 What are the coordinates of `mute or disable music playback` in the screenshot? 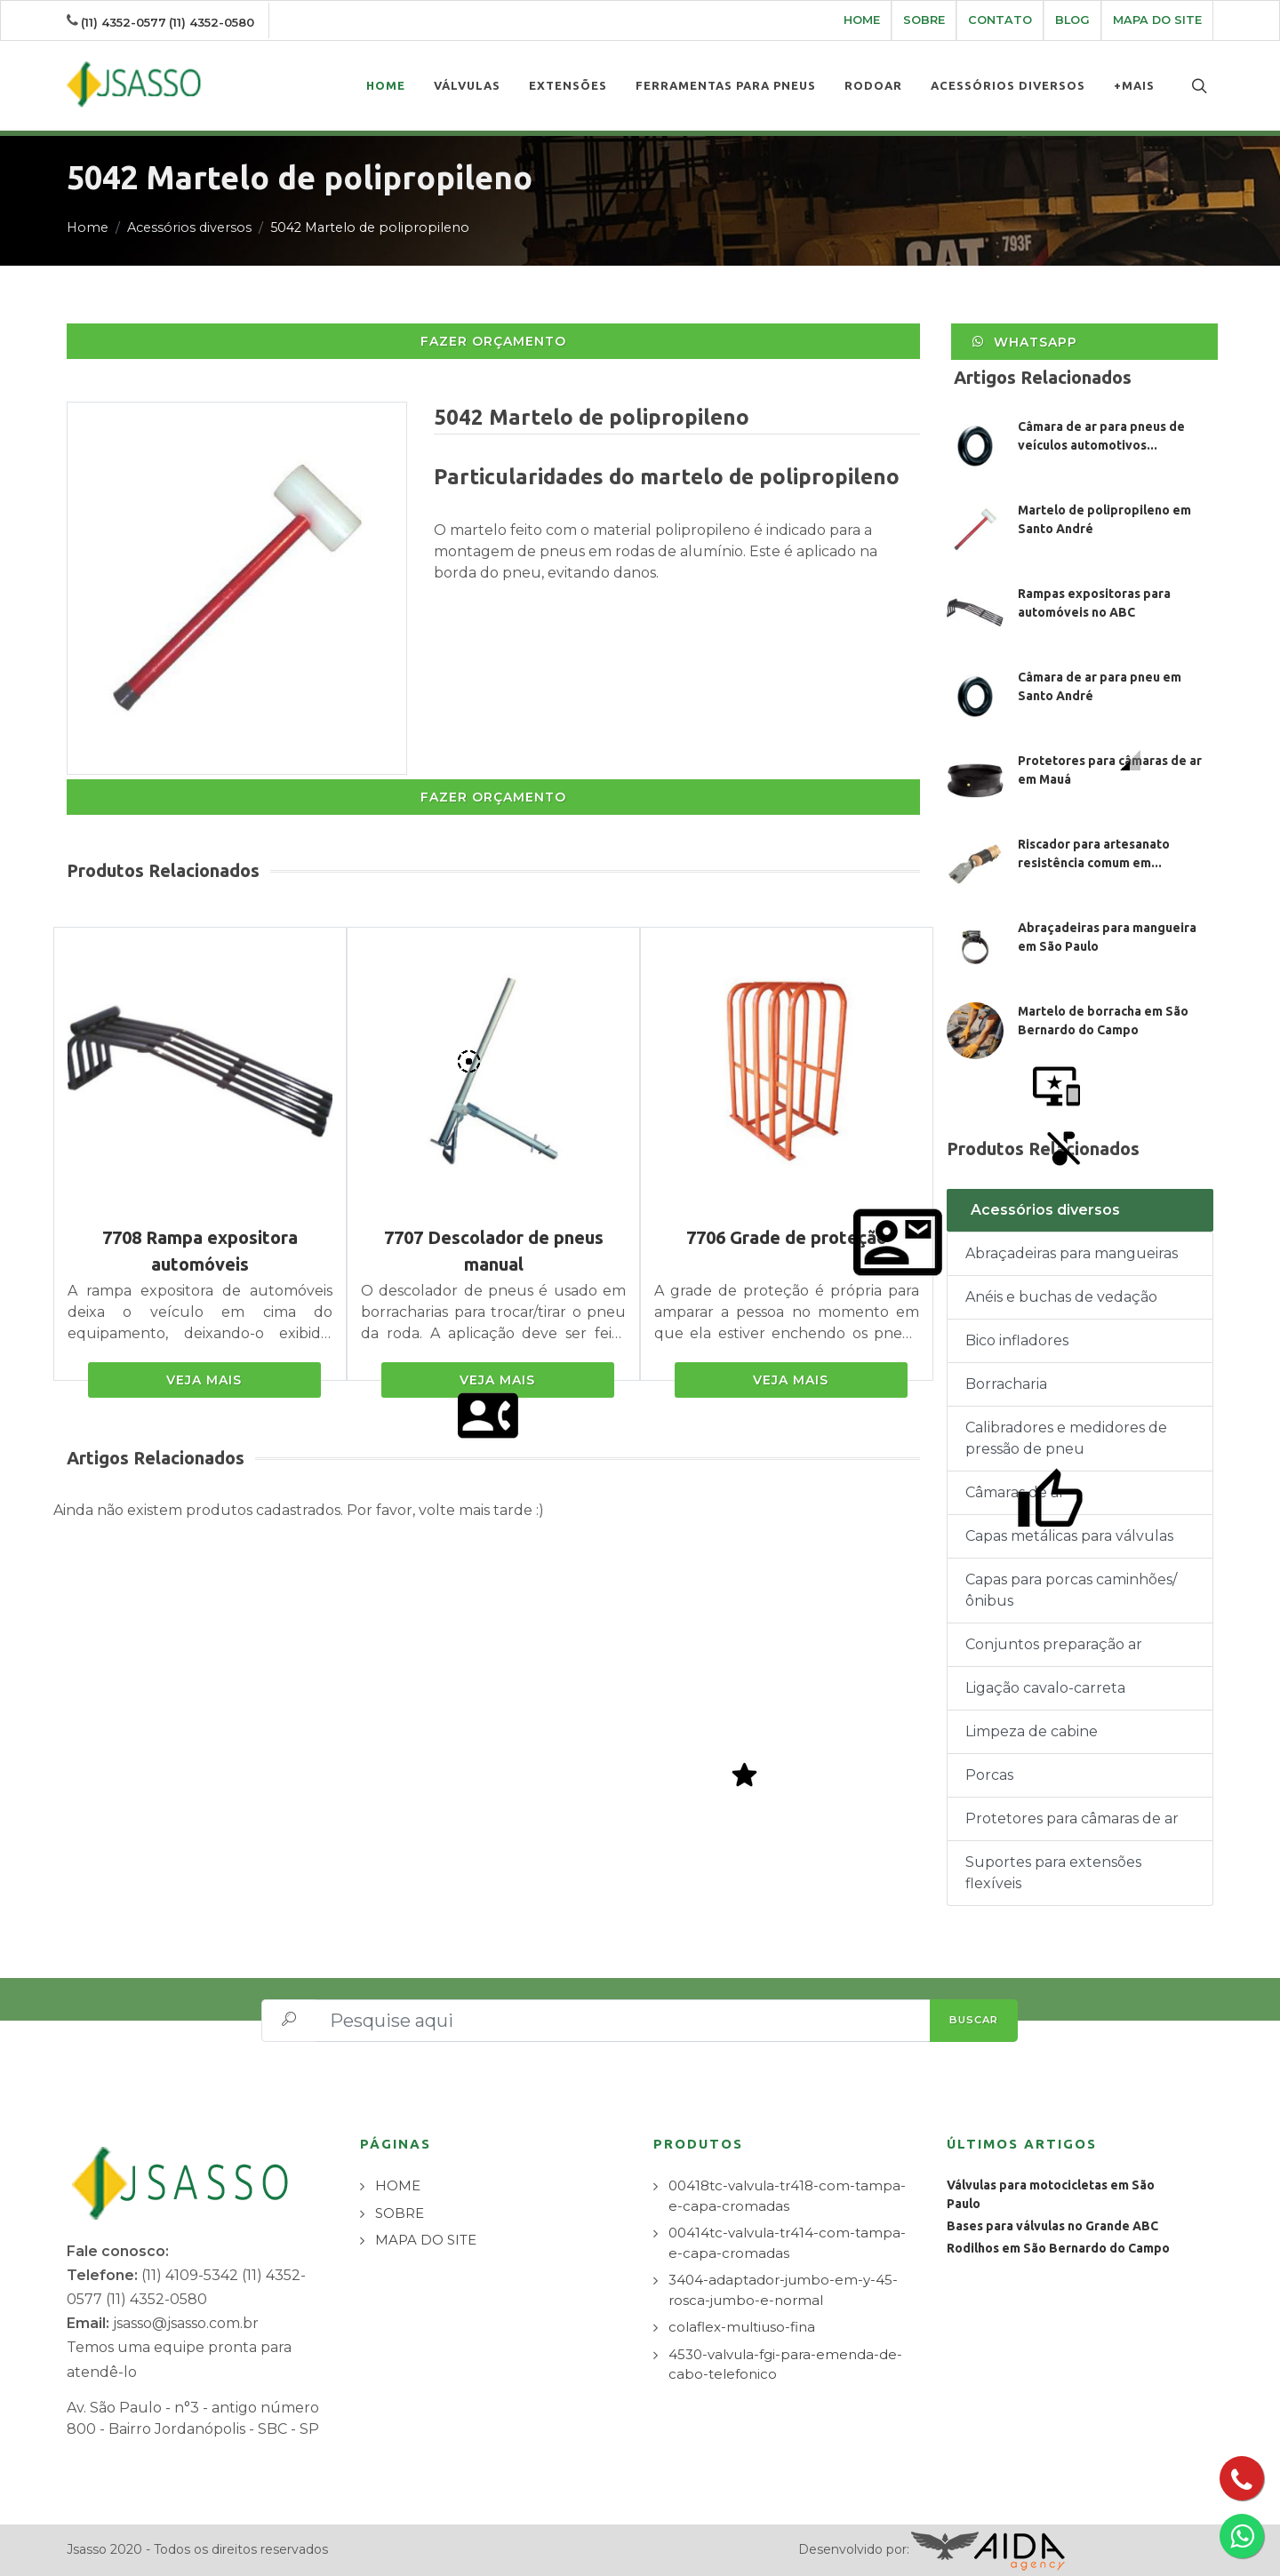 It's located at (1063, 1148).